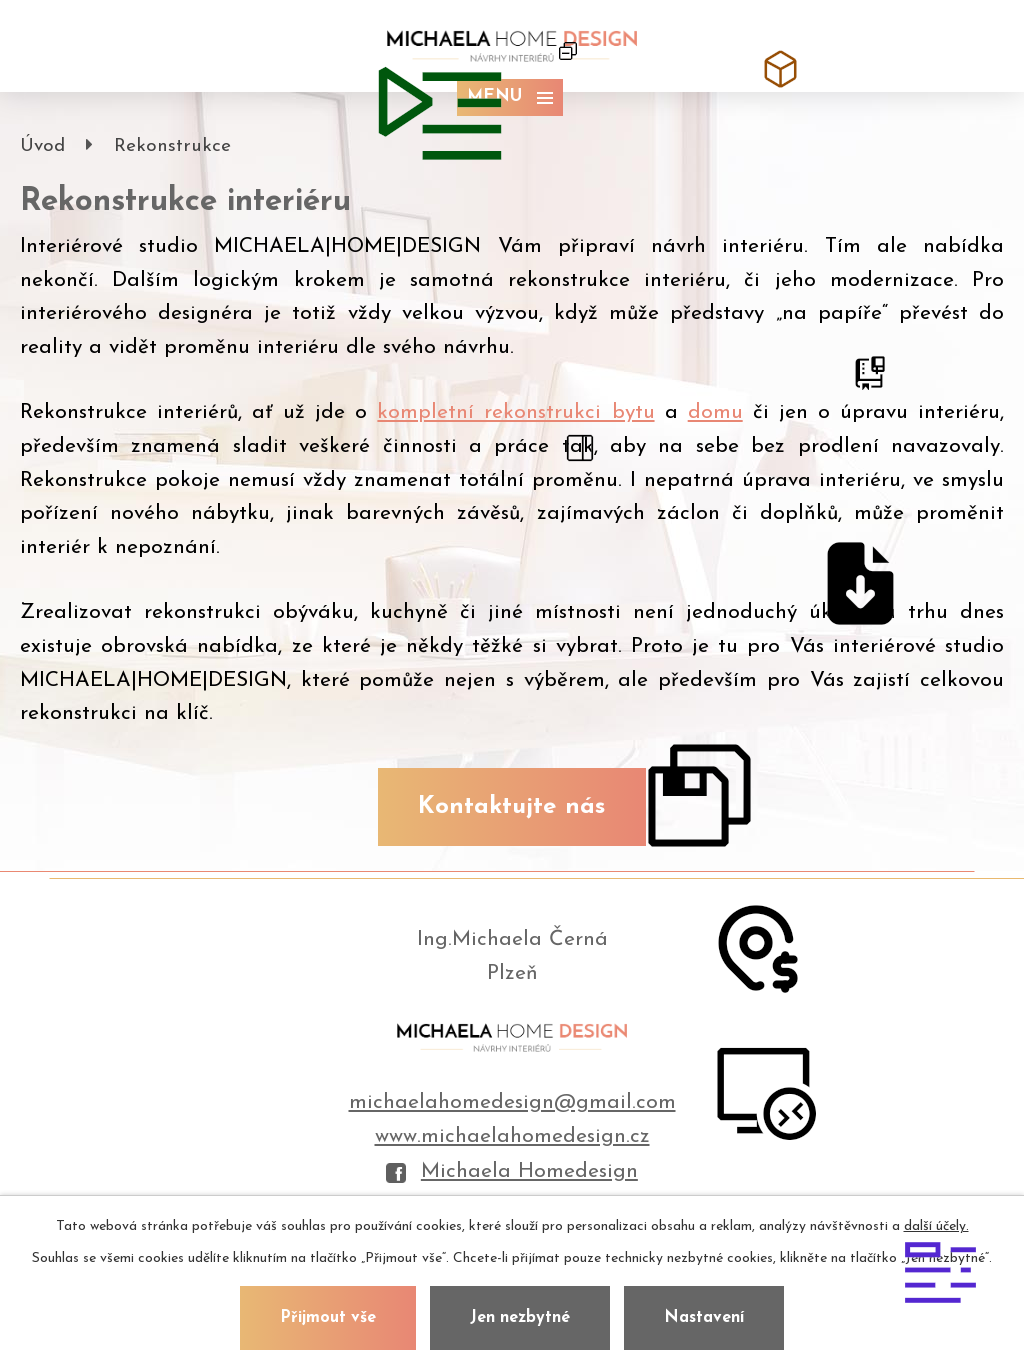 The height and width of the screenshot is (1365, 1024). Describe the element at coordinates (580, 448) in the screenshot. I see `hide the right sidebar panel` at that location.